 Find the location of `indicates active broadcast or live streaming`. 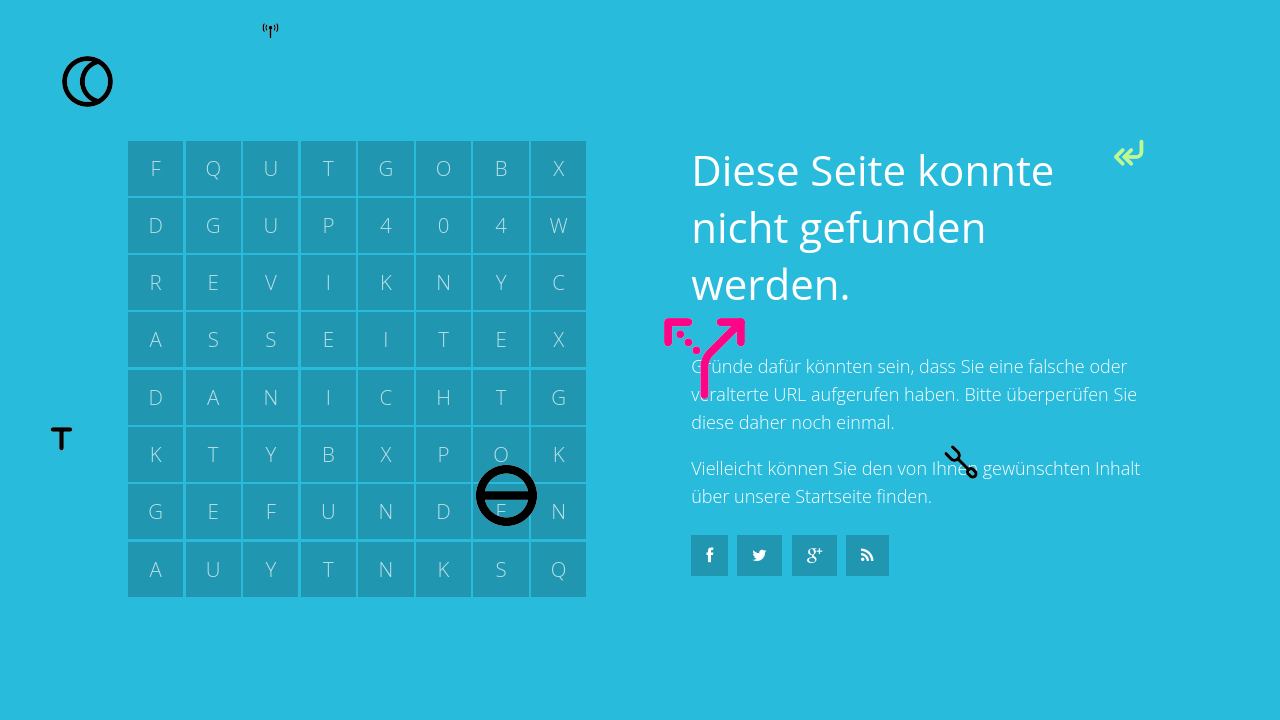

indicates active broadcast or live streaming is located at coordinates (270, 30).